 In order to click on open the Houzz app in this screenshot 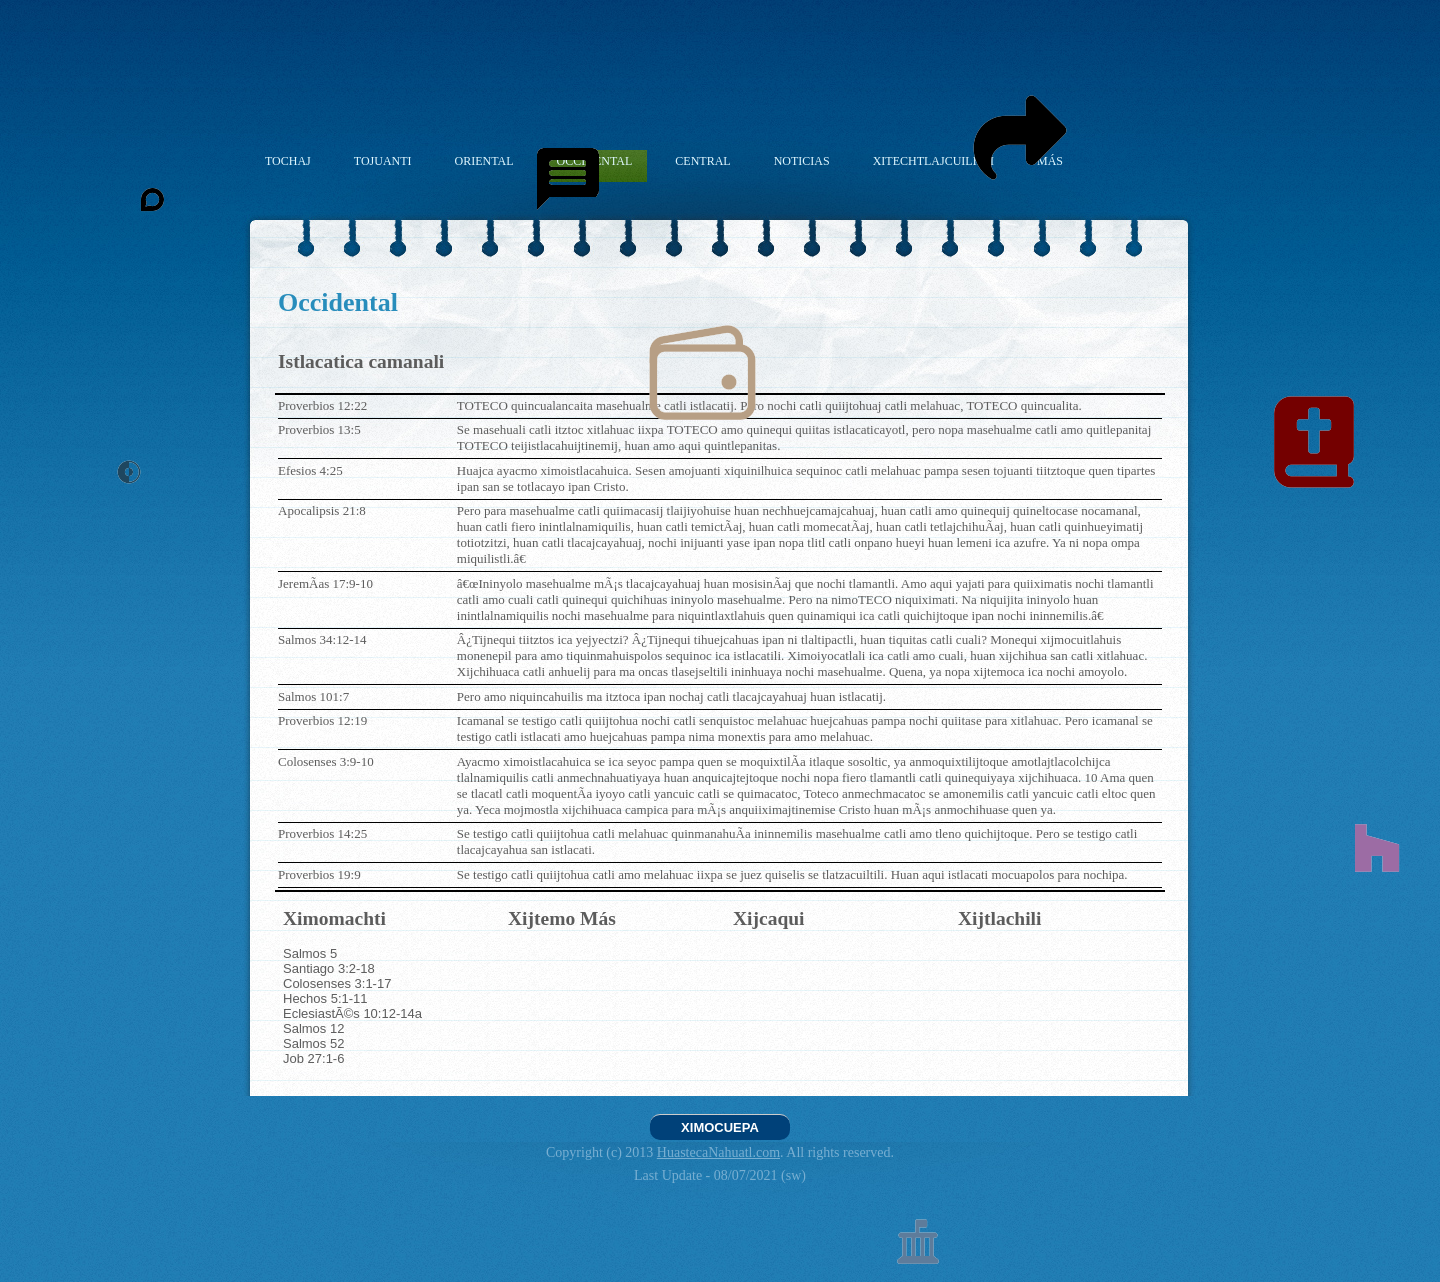, I will do `click(1377, 848)`.